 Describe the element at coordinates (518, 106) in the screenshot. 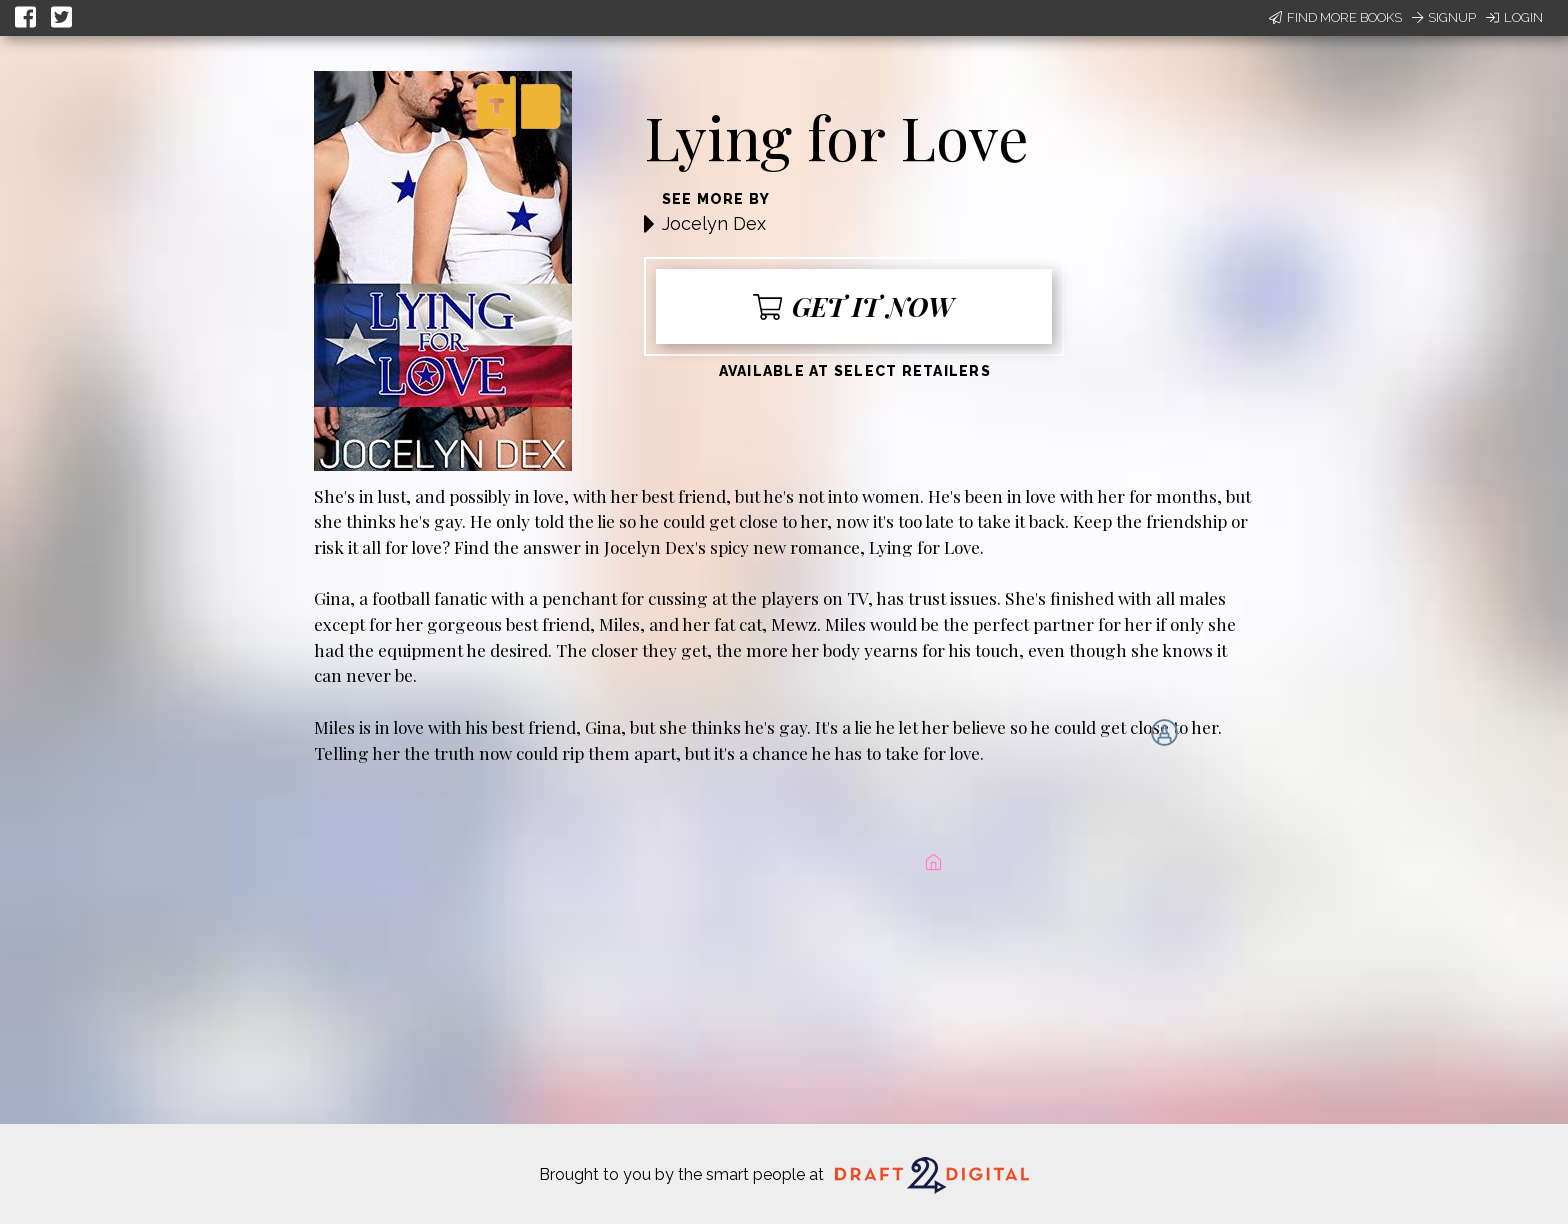

I see `enter text in an input field` at that location.